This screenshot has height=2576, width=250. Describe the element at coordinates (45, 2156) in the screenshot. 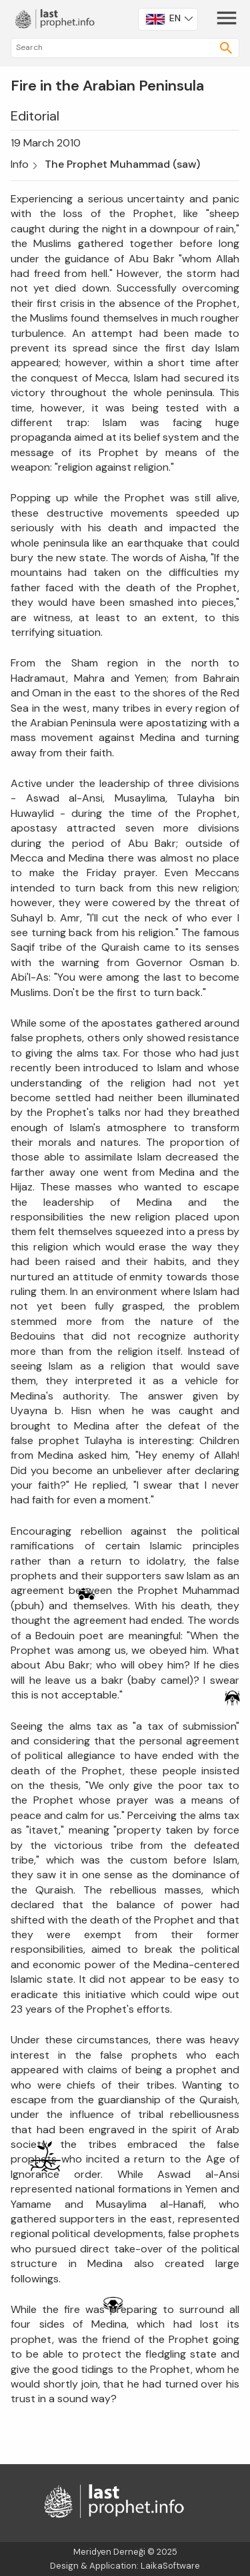

I see `view plant root system details` at that location.